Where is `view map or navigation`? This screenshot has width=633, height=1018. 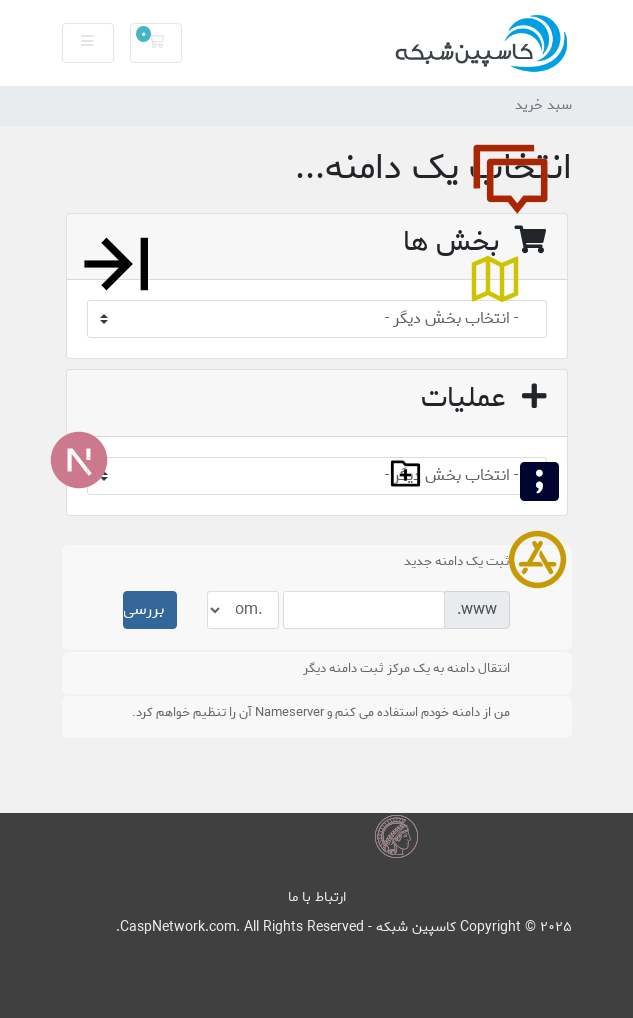 view map or navigation is located at coordinates (495, 279).